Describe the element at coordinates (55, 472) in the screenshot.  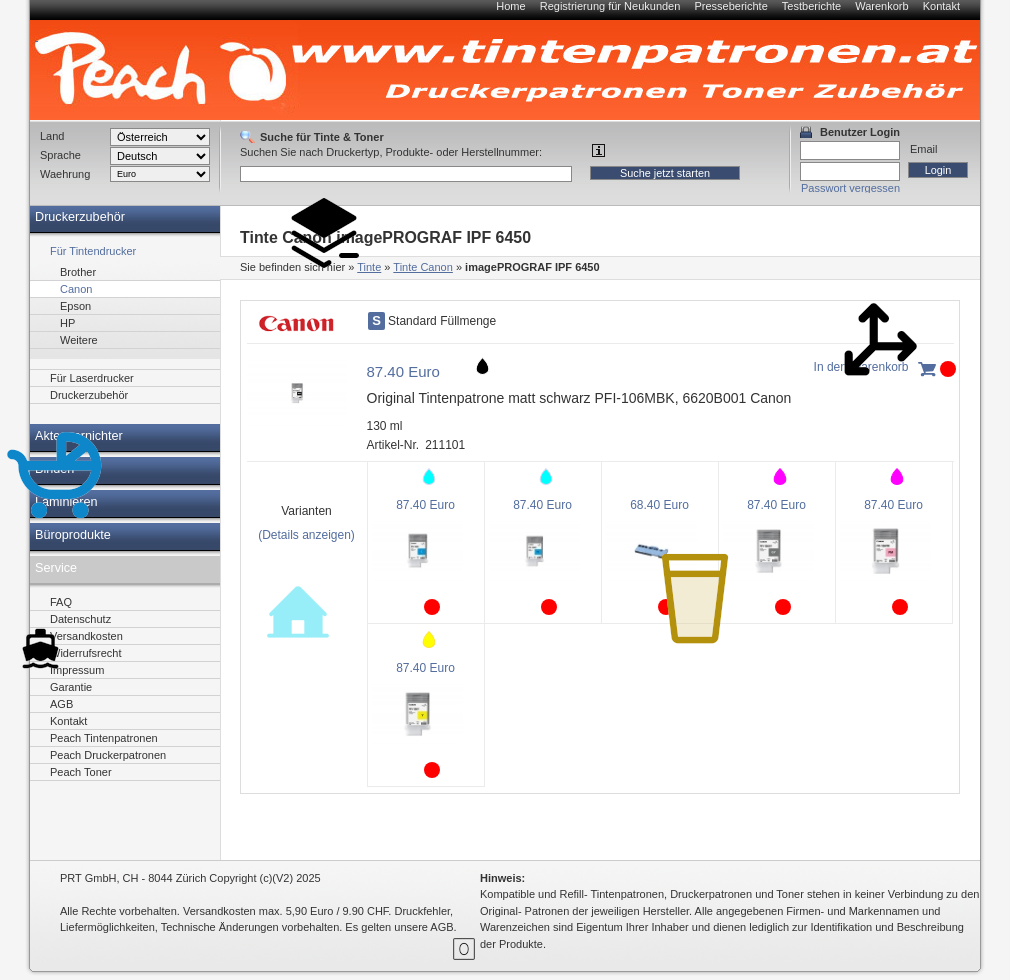
I see `access baby or parenting-related features` at that location.